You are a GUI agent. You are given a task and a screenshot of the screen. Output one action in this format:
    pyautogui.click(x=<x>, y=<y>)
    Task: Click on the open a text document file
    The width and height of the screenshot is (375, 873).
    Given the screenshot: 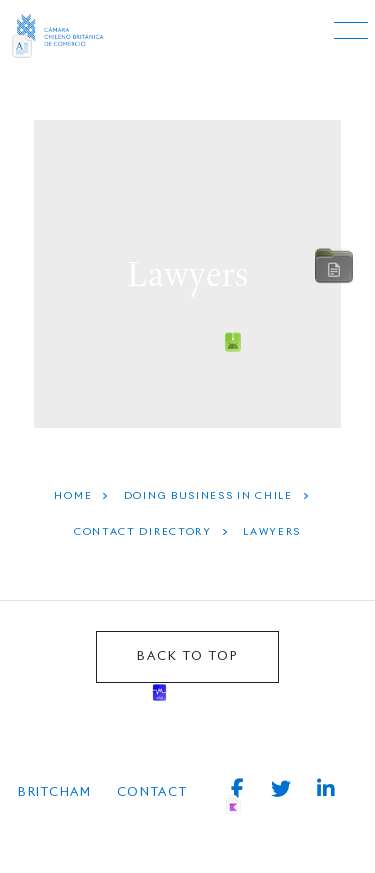 What is the action you would take?
    pyautogui.click(x=22, y=46)
    